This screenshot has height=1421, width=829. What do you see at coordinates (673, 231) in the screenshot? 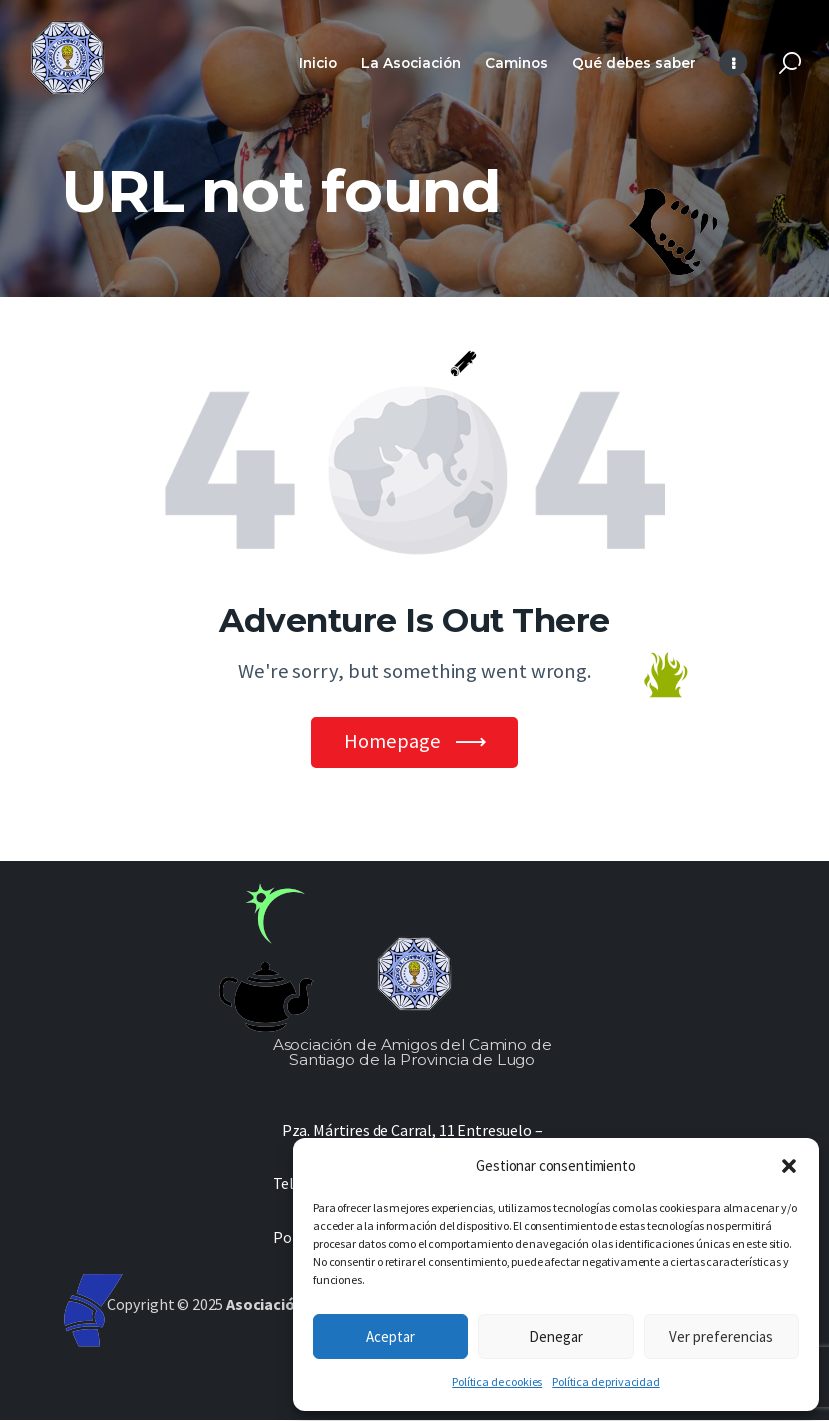
I see `jawbone item in a game inventory` at bounding box center [673, 231].